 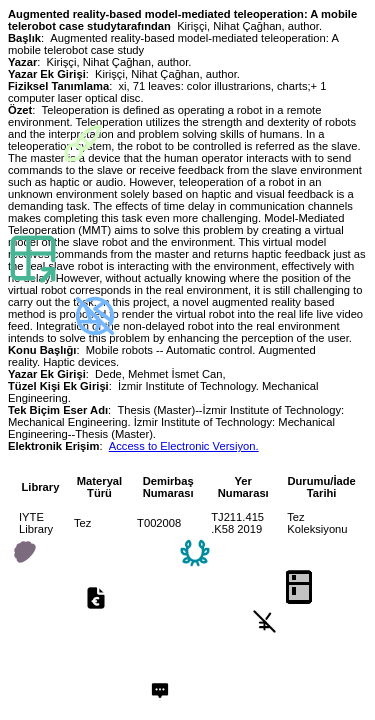 I want to click on view euro currency document, so click(x=96, y=598).